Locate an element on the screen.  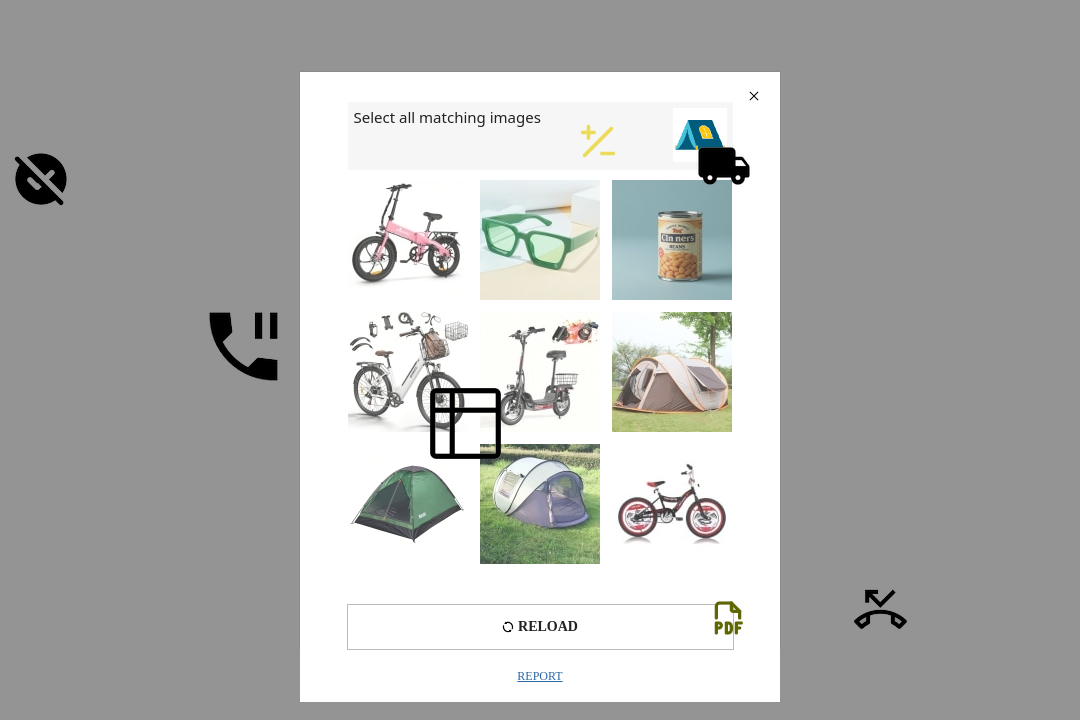
call on hold is located at coordinates (243, 346).